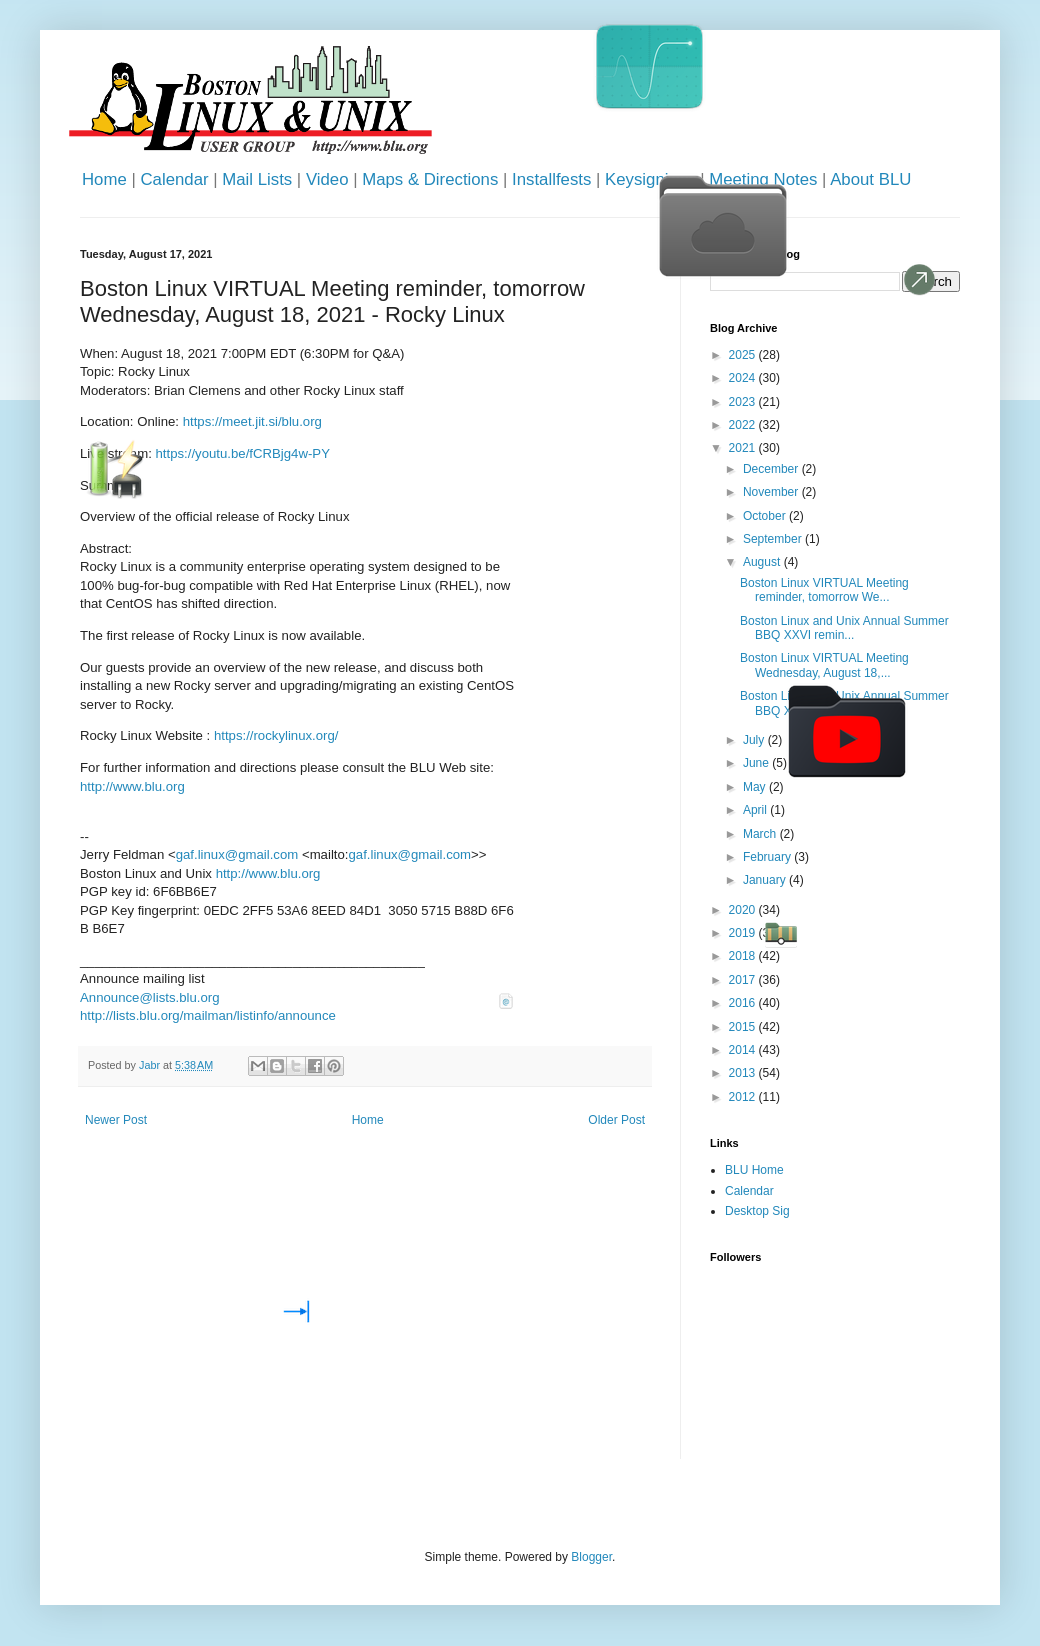 The image size is (1040, 1646). What do you see at coordinates (781, 936) in the screenshot?
I see `folder containing pokémon safari ball themed content` at bounding box center [781, 936].